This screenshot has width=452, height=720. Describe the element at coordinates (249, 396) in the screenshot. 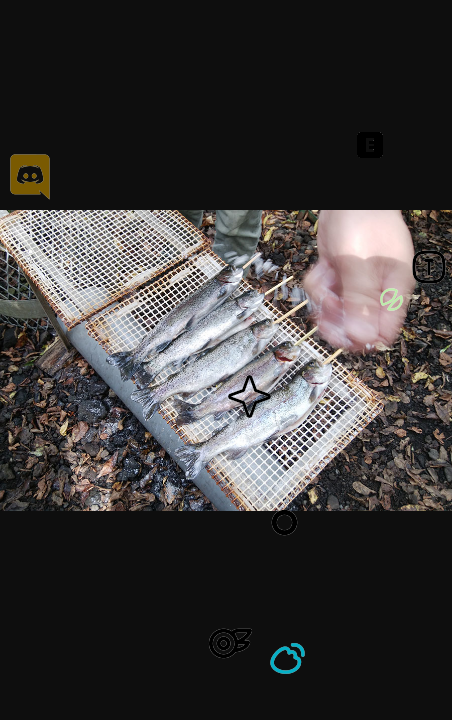

I see `indicates a sparkle or highlight effect` at that location.